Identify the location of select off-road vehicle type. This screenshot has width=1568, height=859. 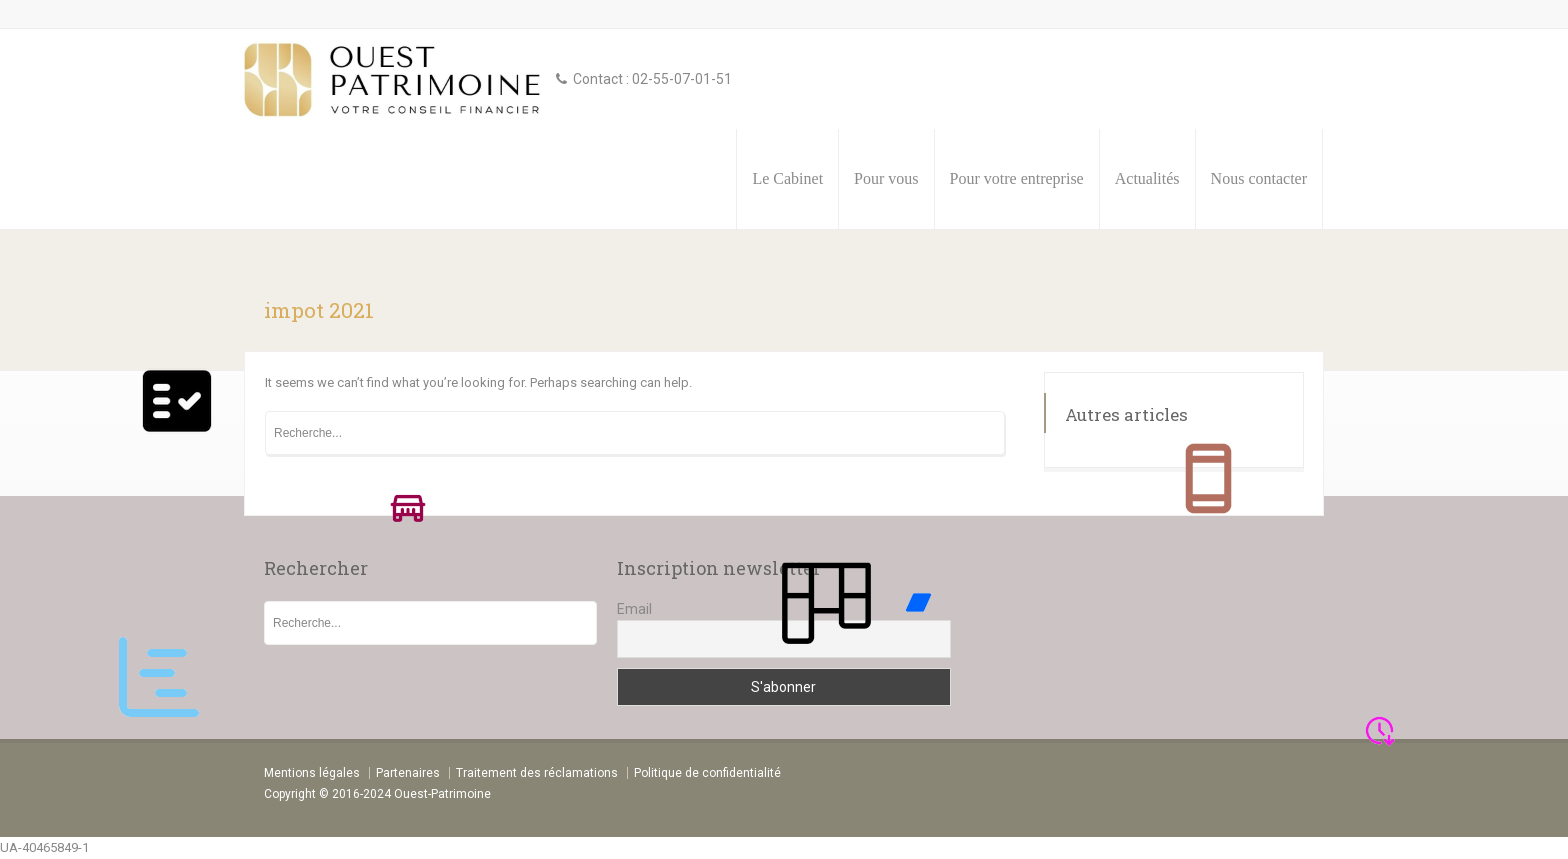
(408, 509).